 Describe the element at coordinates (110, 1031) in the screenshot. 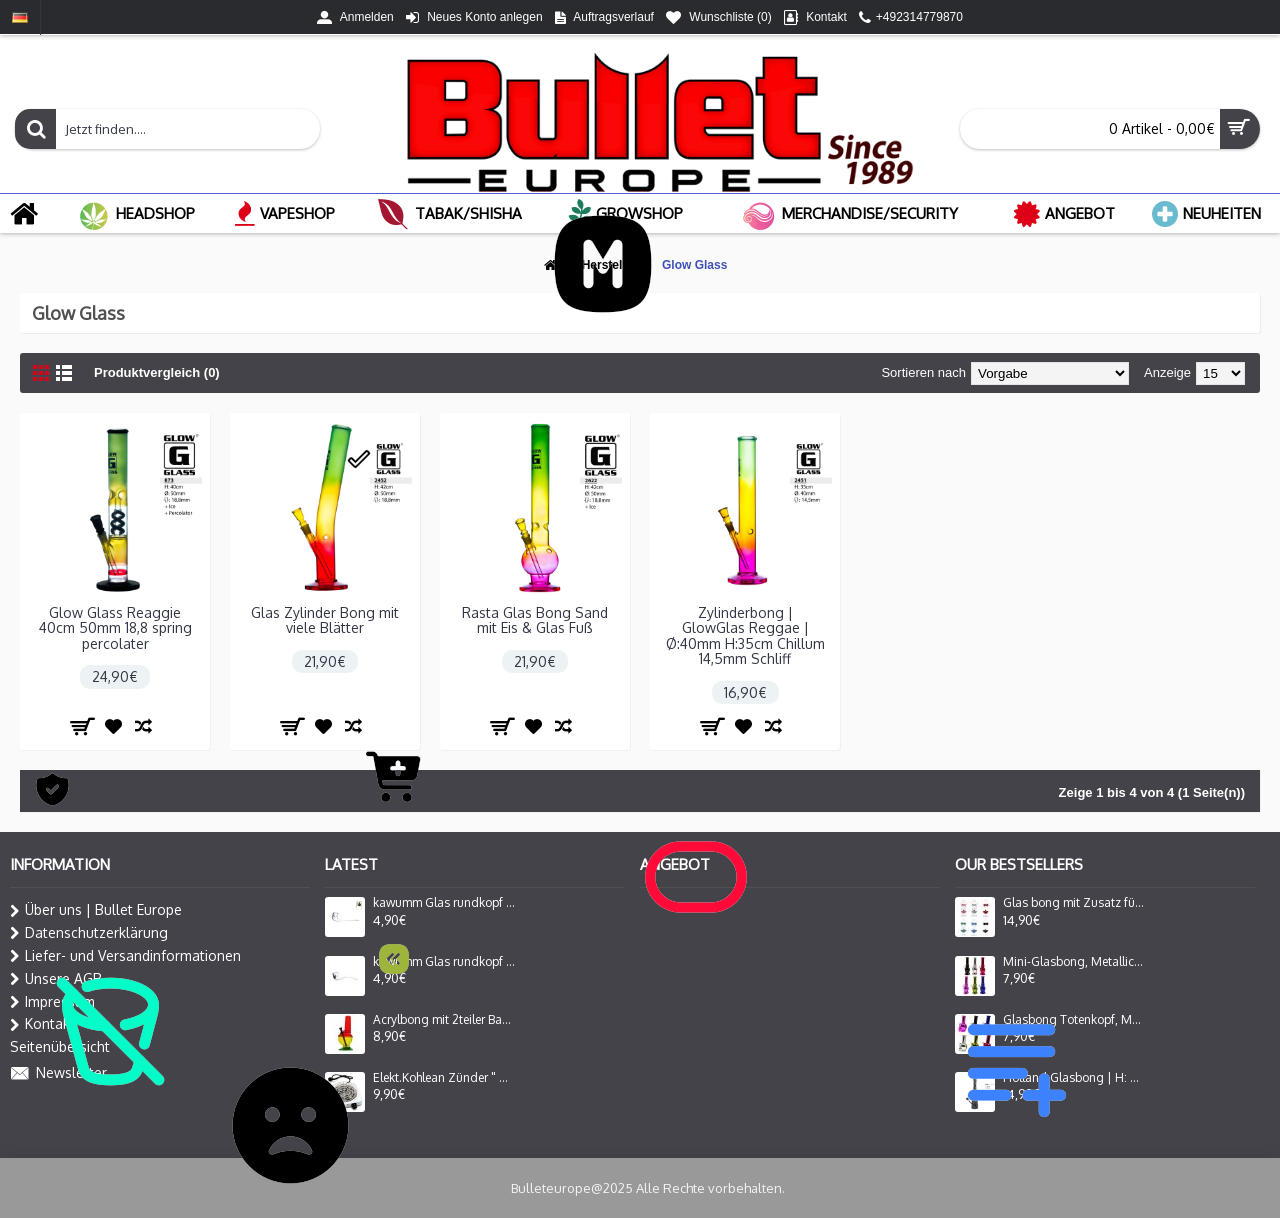

I see `disable paint bucket or fill tool` at that location.